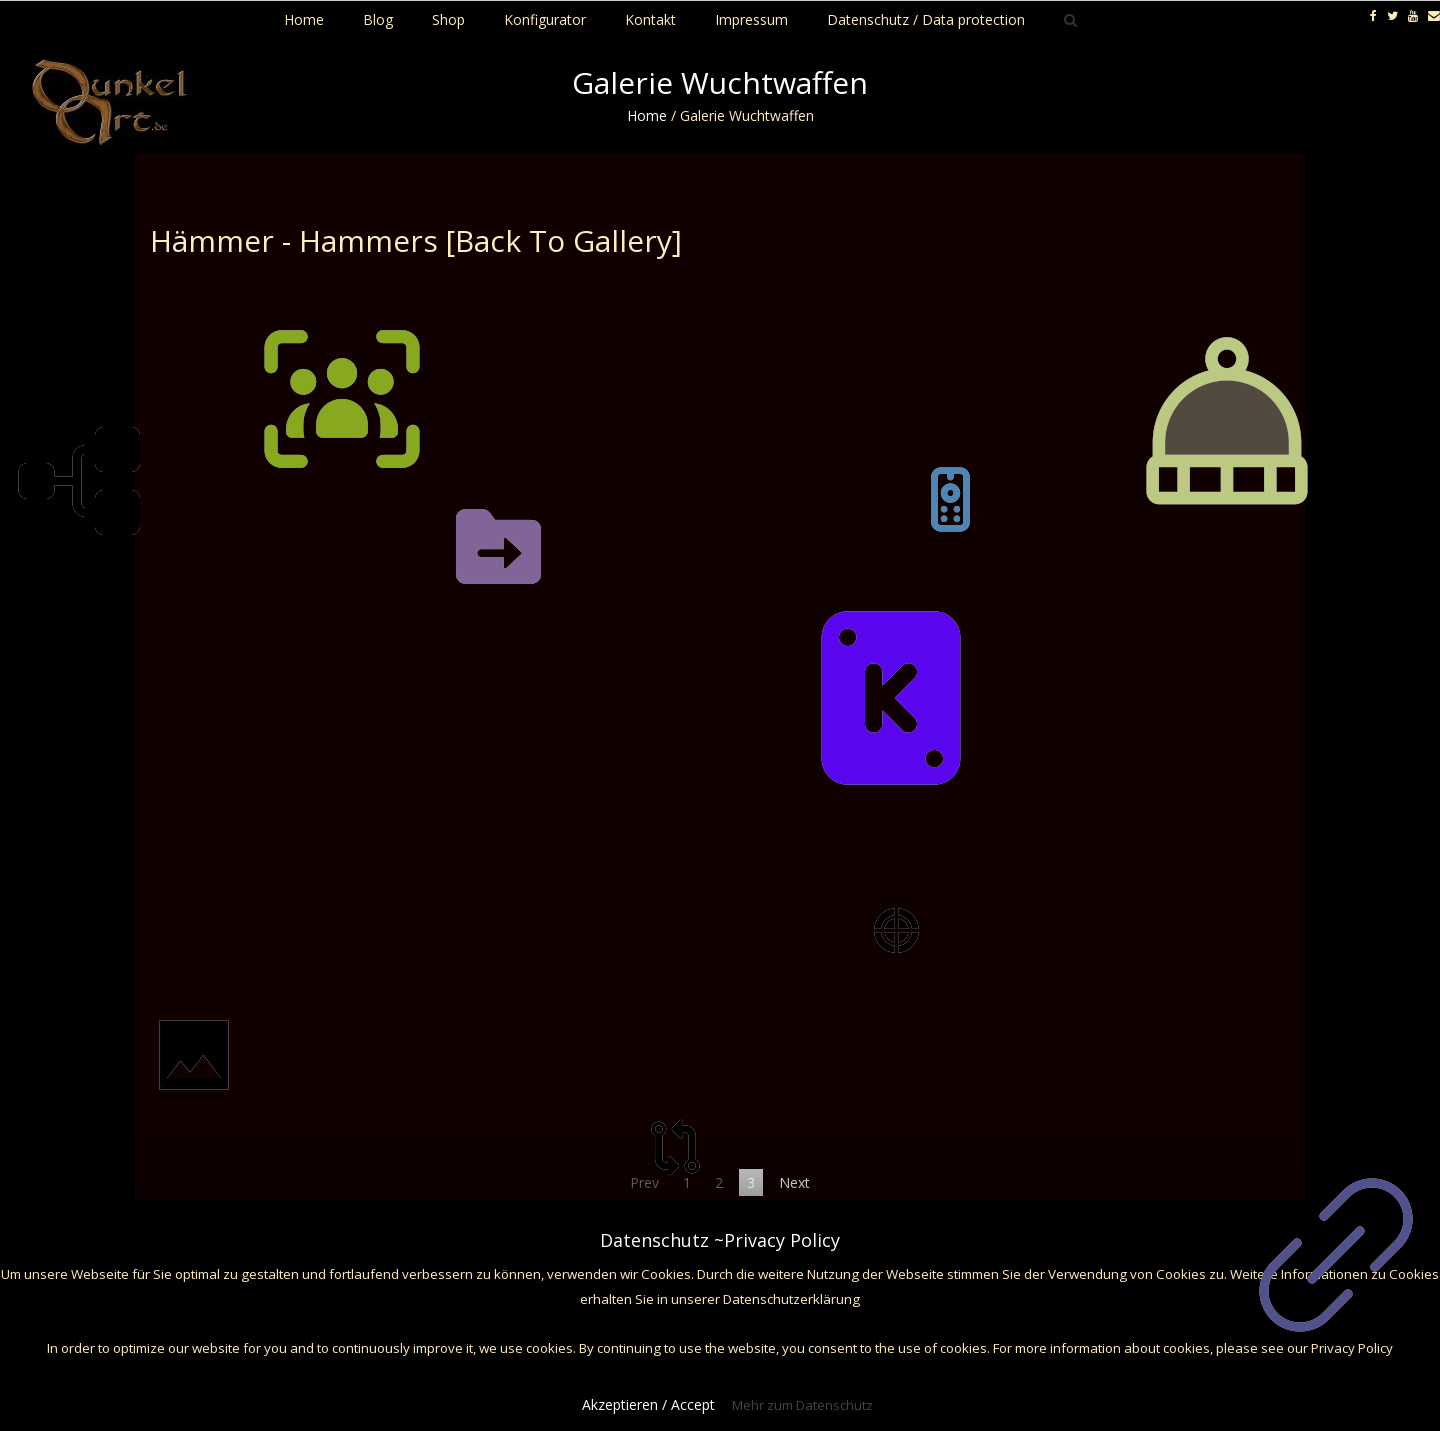 The width and height of the screenshot is (1440, 1431). What do you see at coordinates (950, 499) in the screenshot?
I see `access remote control settings` at bounding box center [950, 499].